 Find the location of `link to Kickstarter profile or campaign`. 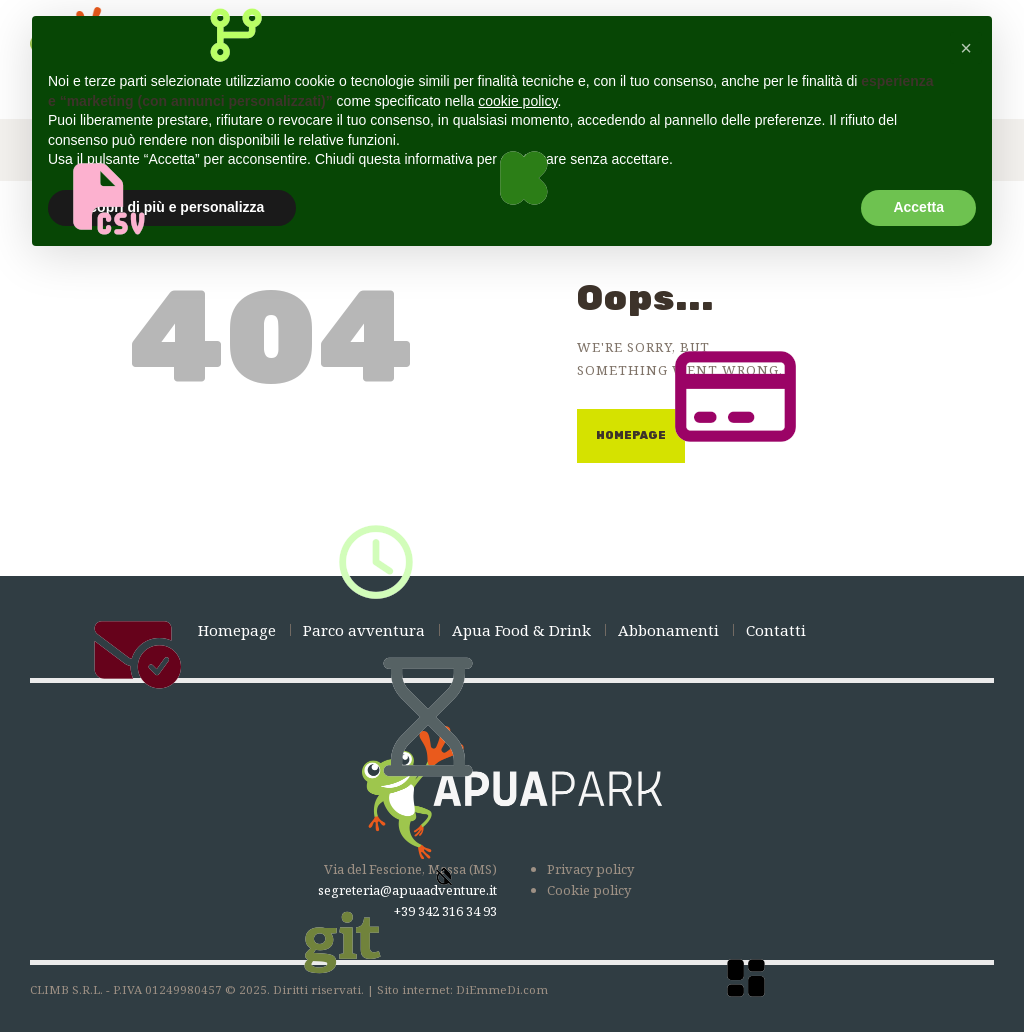

link to Kickstarter profile or campaign is located at coordinates (523, 178).